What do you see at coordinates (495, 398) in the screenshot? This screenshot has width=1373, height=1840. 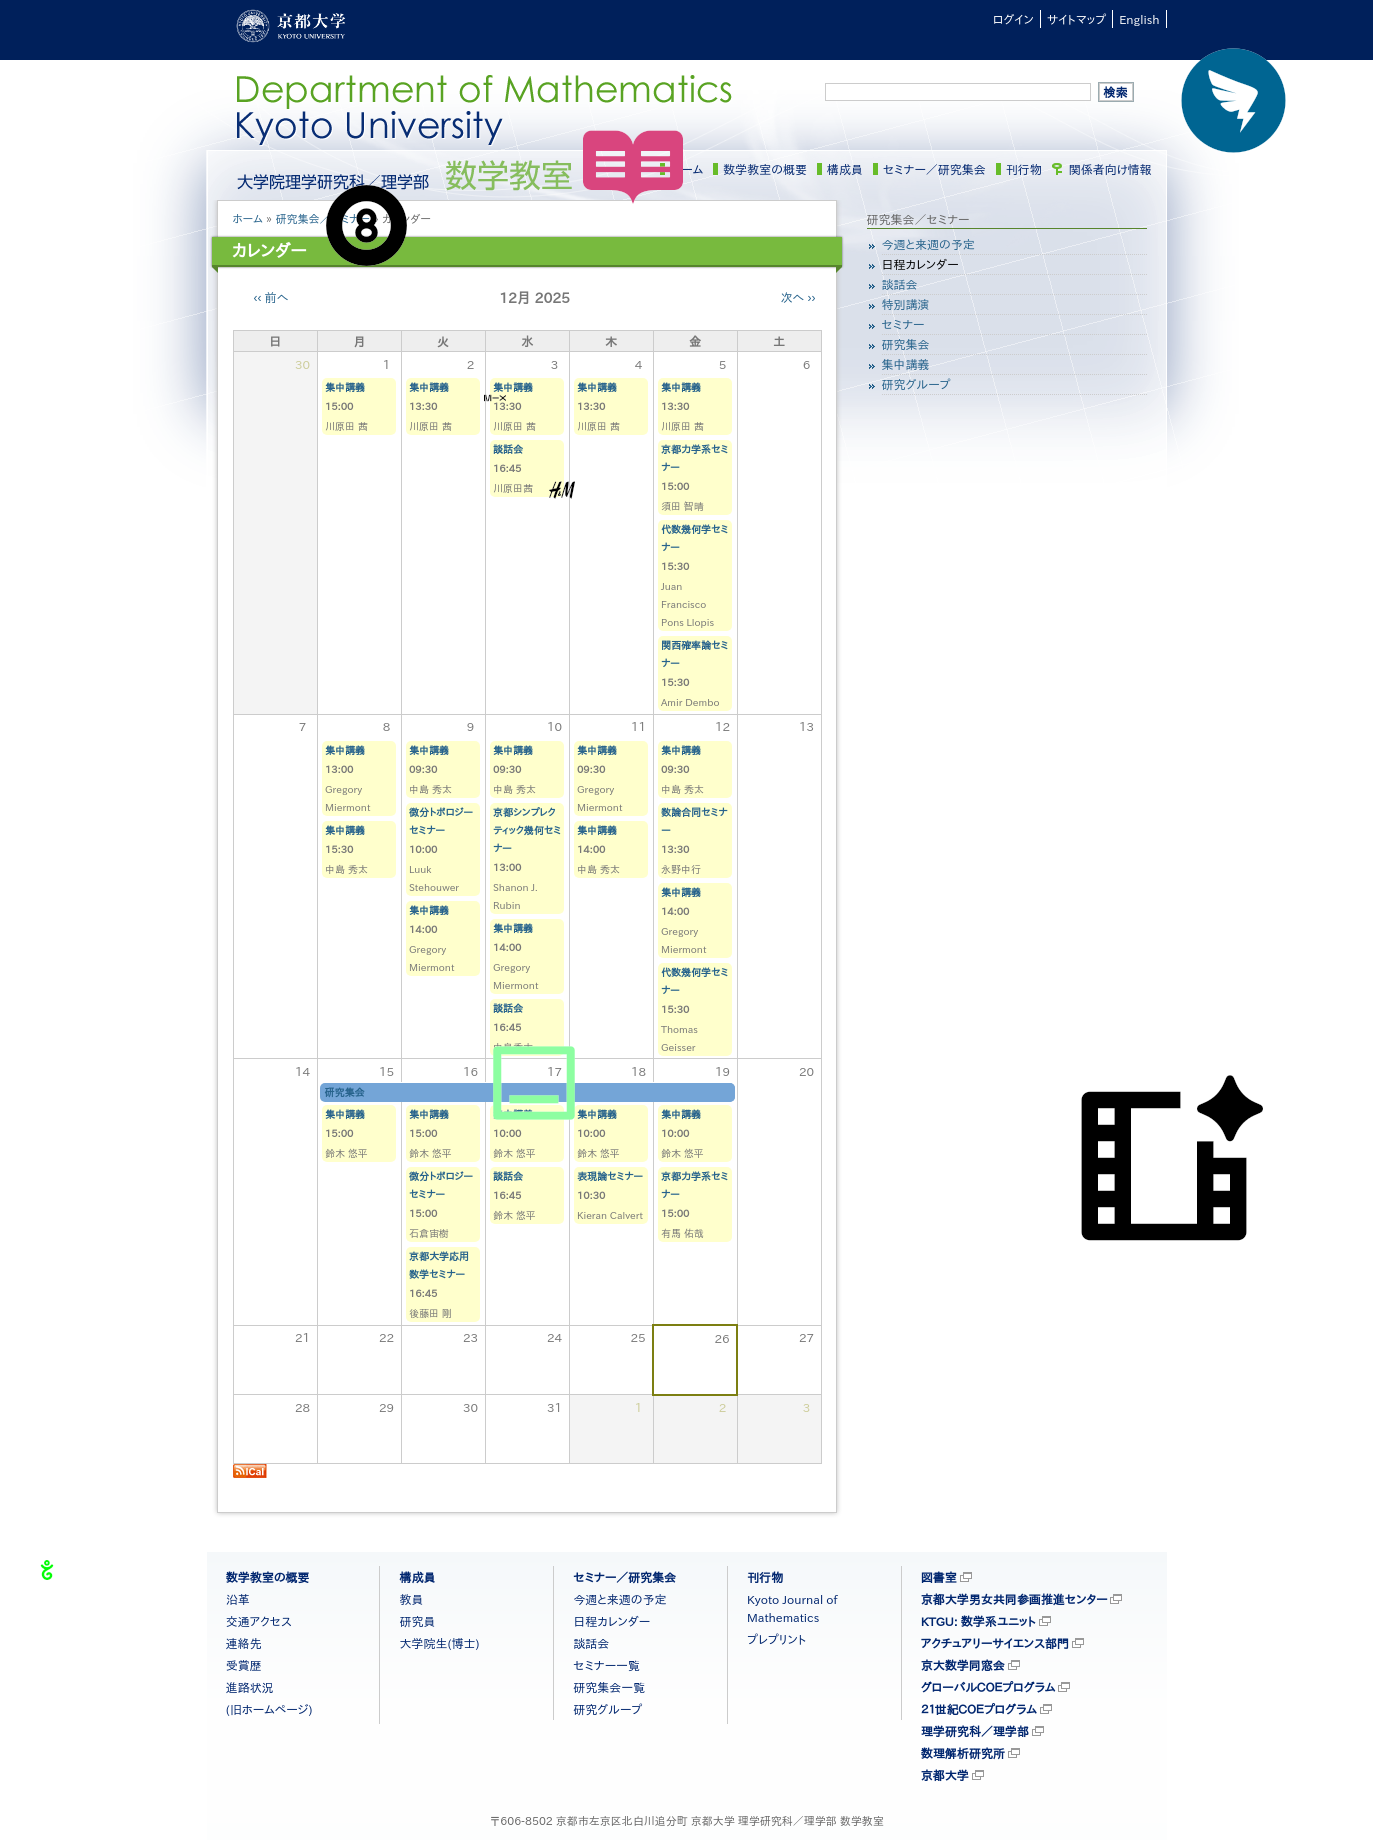 I see `open mixcloud app or website` at bounding box center [495, 398].